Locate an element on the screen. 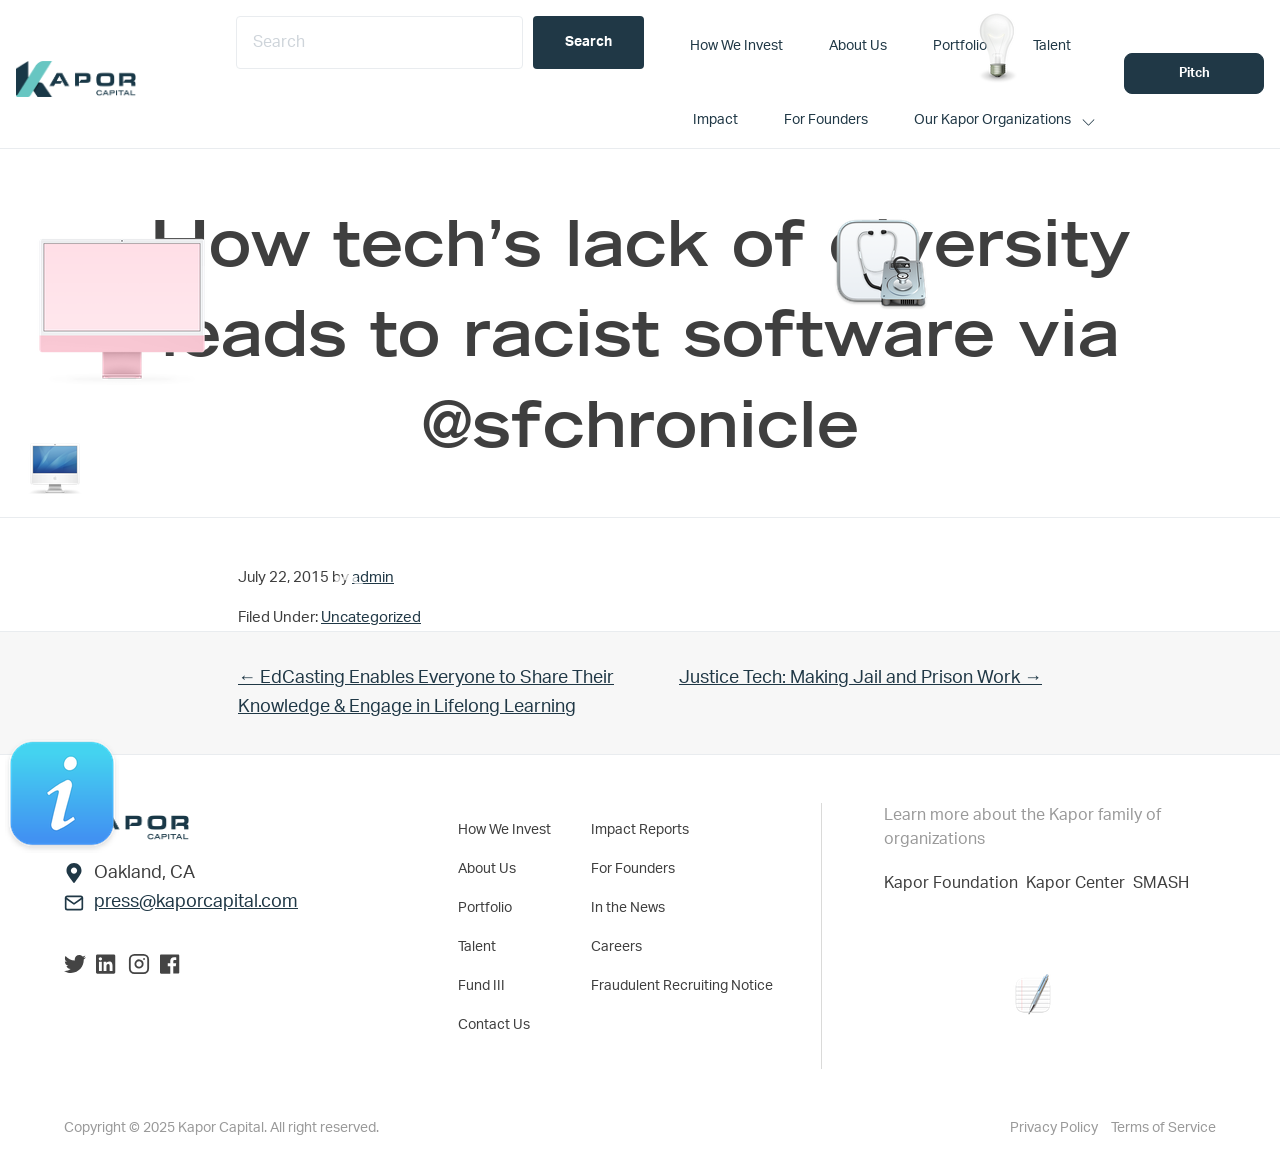  open Disk Utility to manage drives and storage is located at coordinates (878, 261).